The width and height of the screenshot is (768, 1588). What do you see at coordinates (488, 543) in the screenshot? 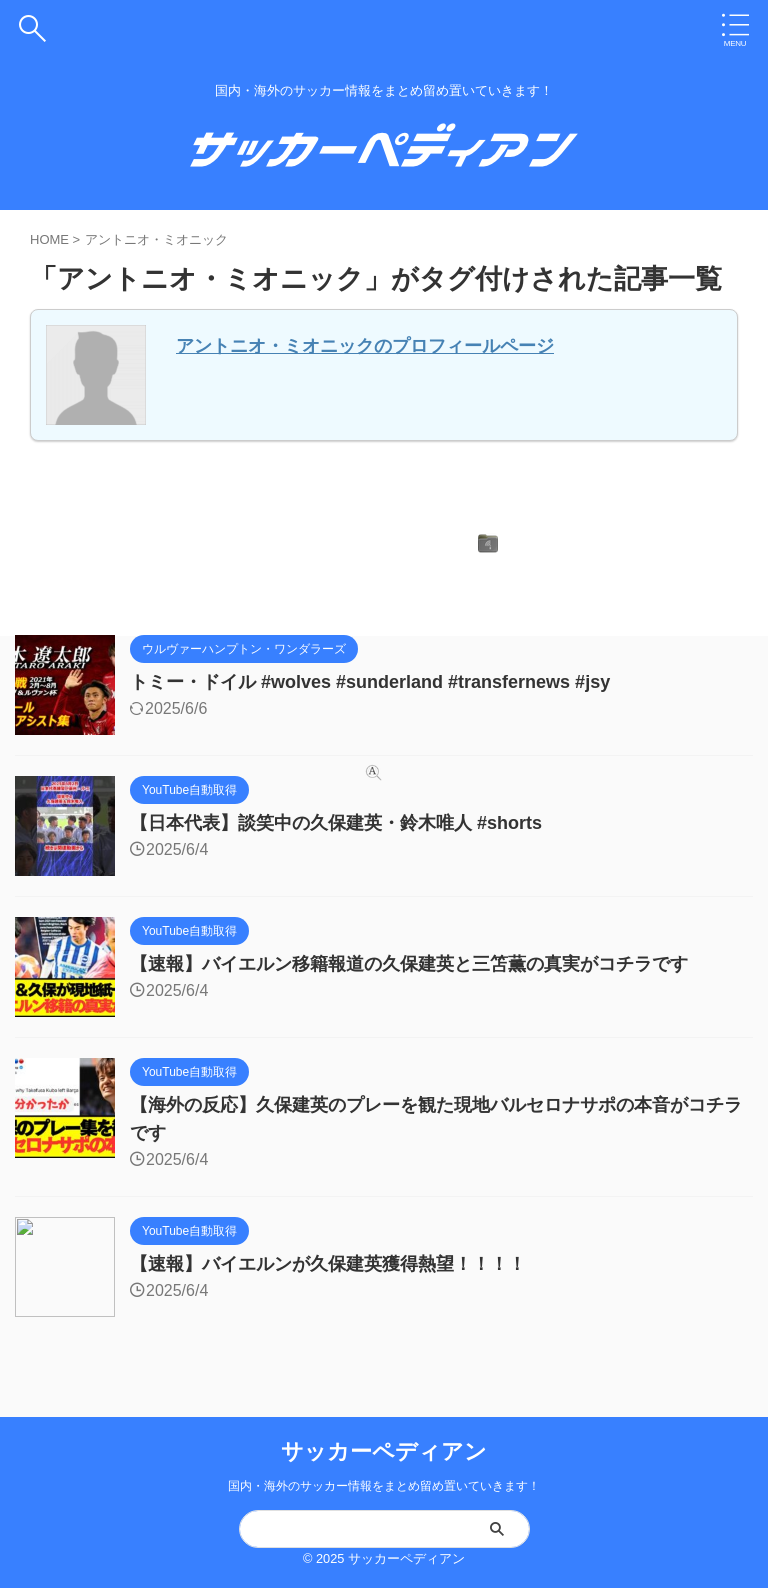
I see `folder synced with insync cloud service` at bounding box center [488, 543].